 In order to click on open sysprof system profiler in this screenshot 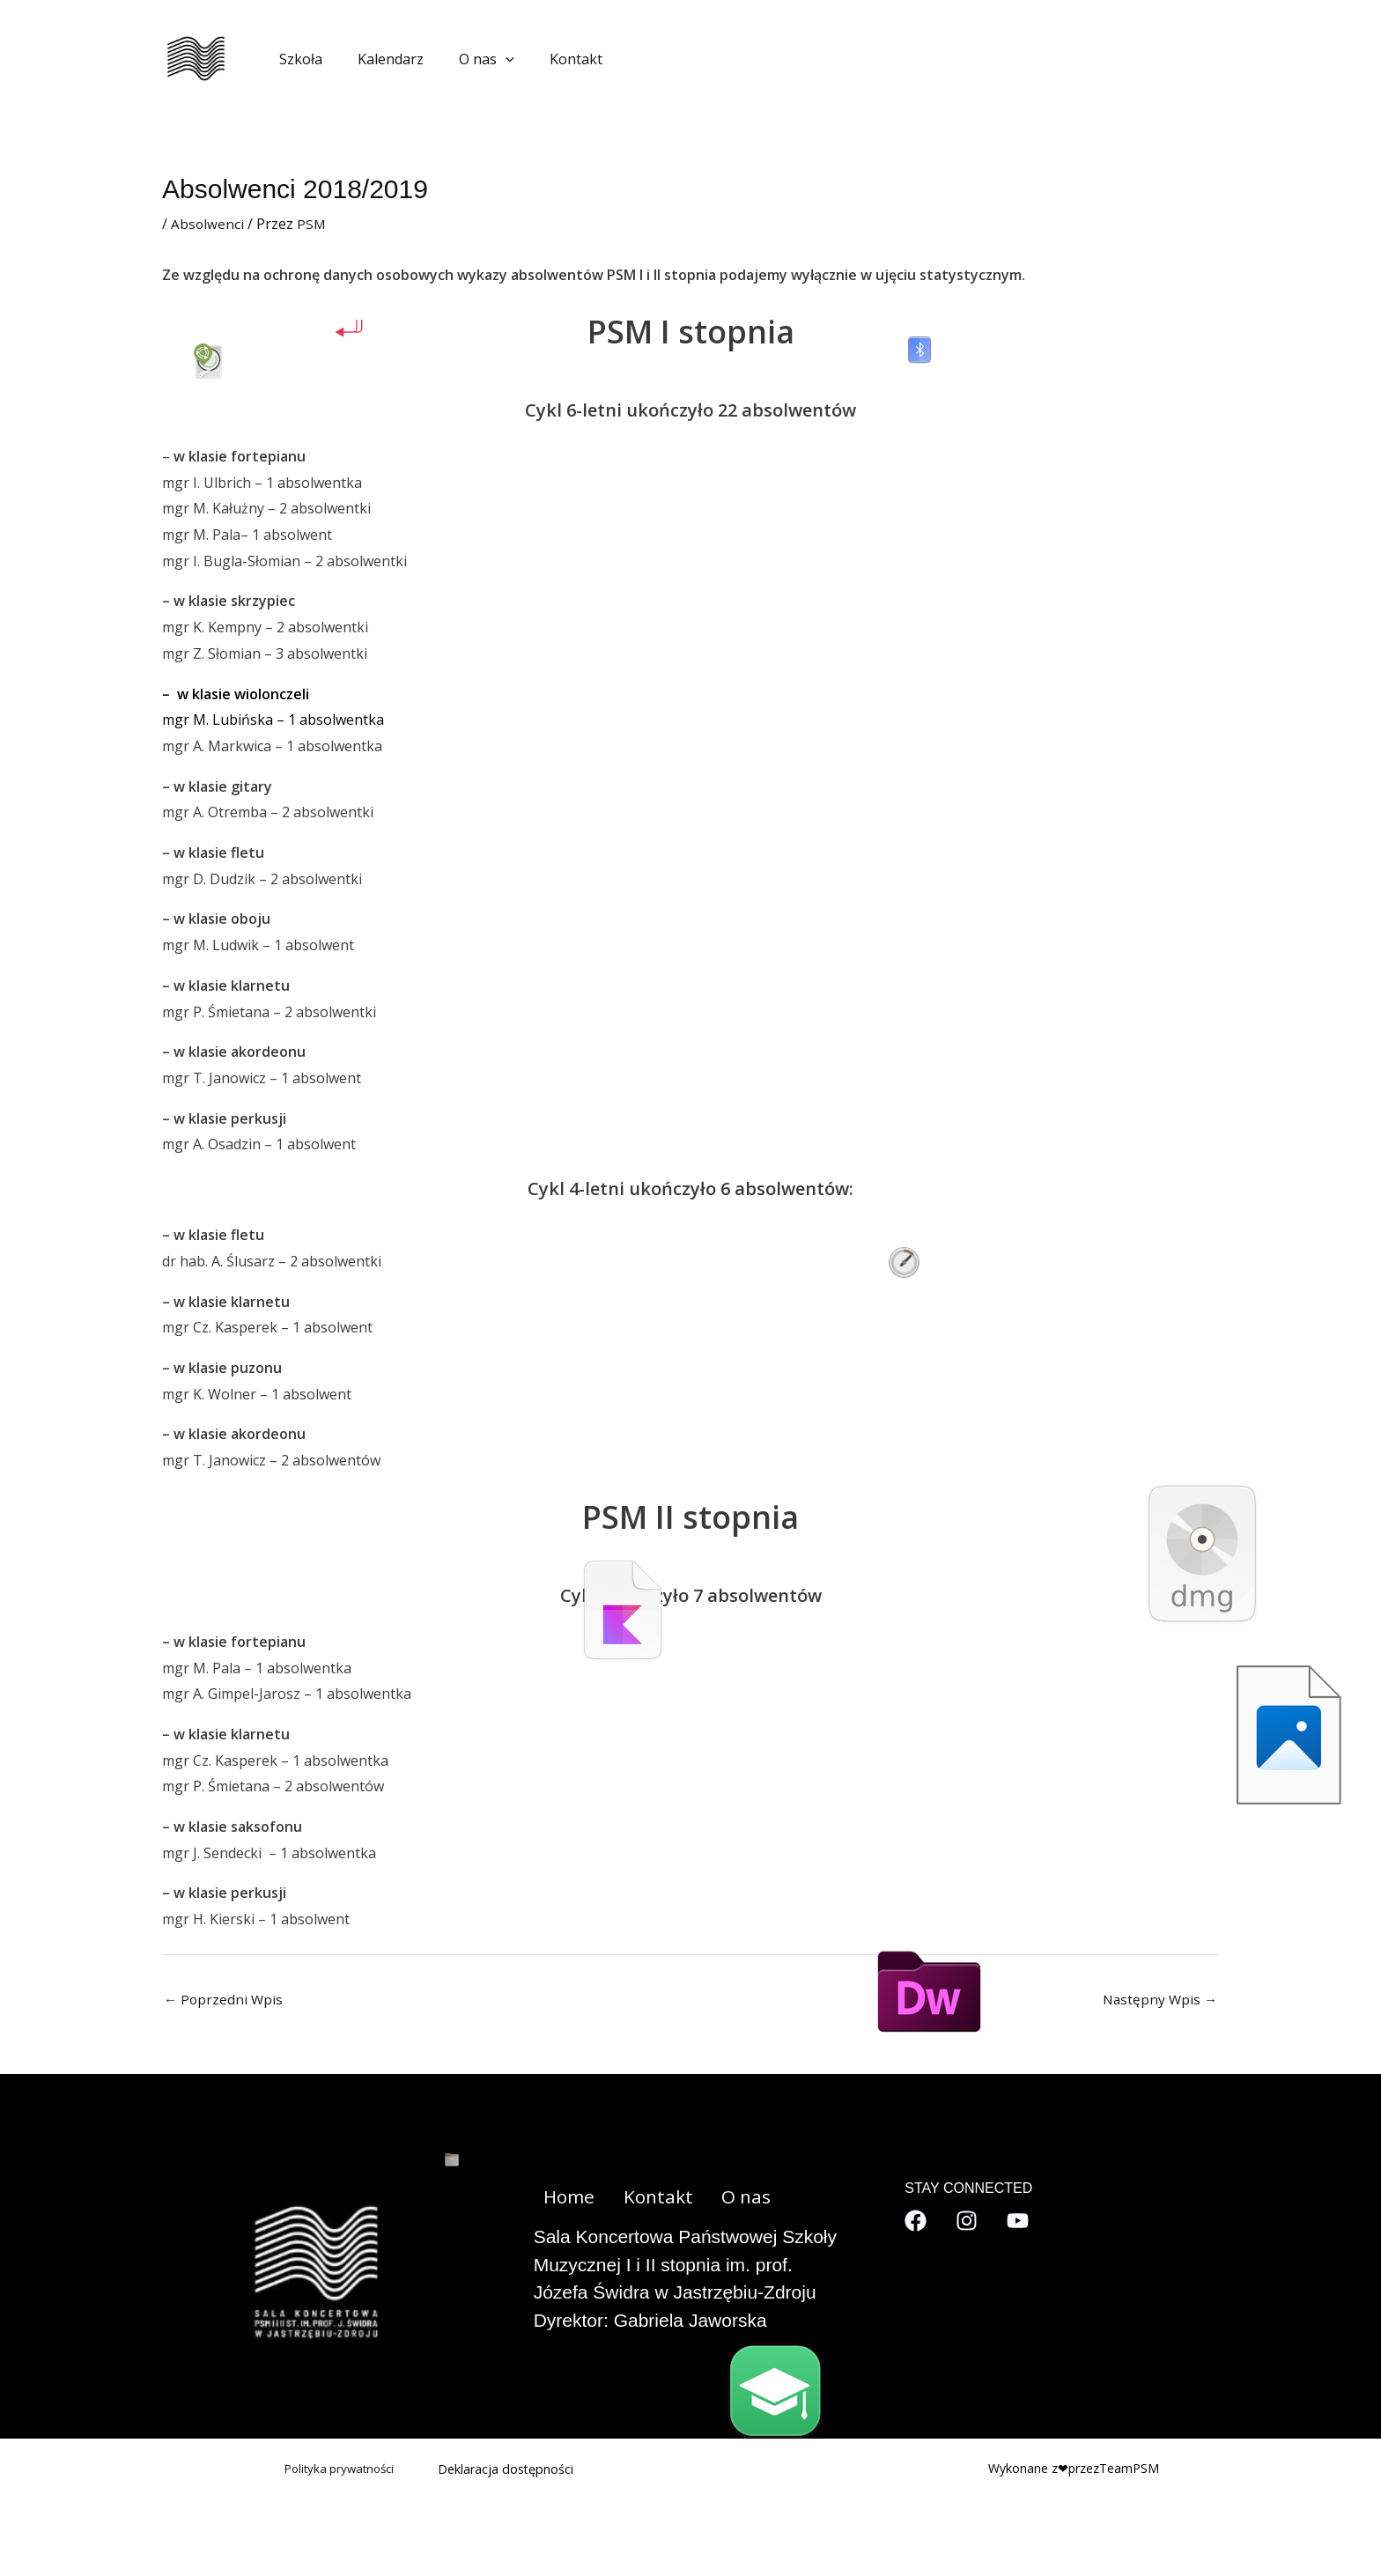, I will do `click(904, 1262)`.